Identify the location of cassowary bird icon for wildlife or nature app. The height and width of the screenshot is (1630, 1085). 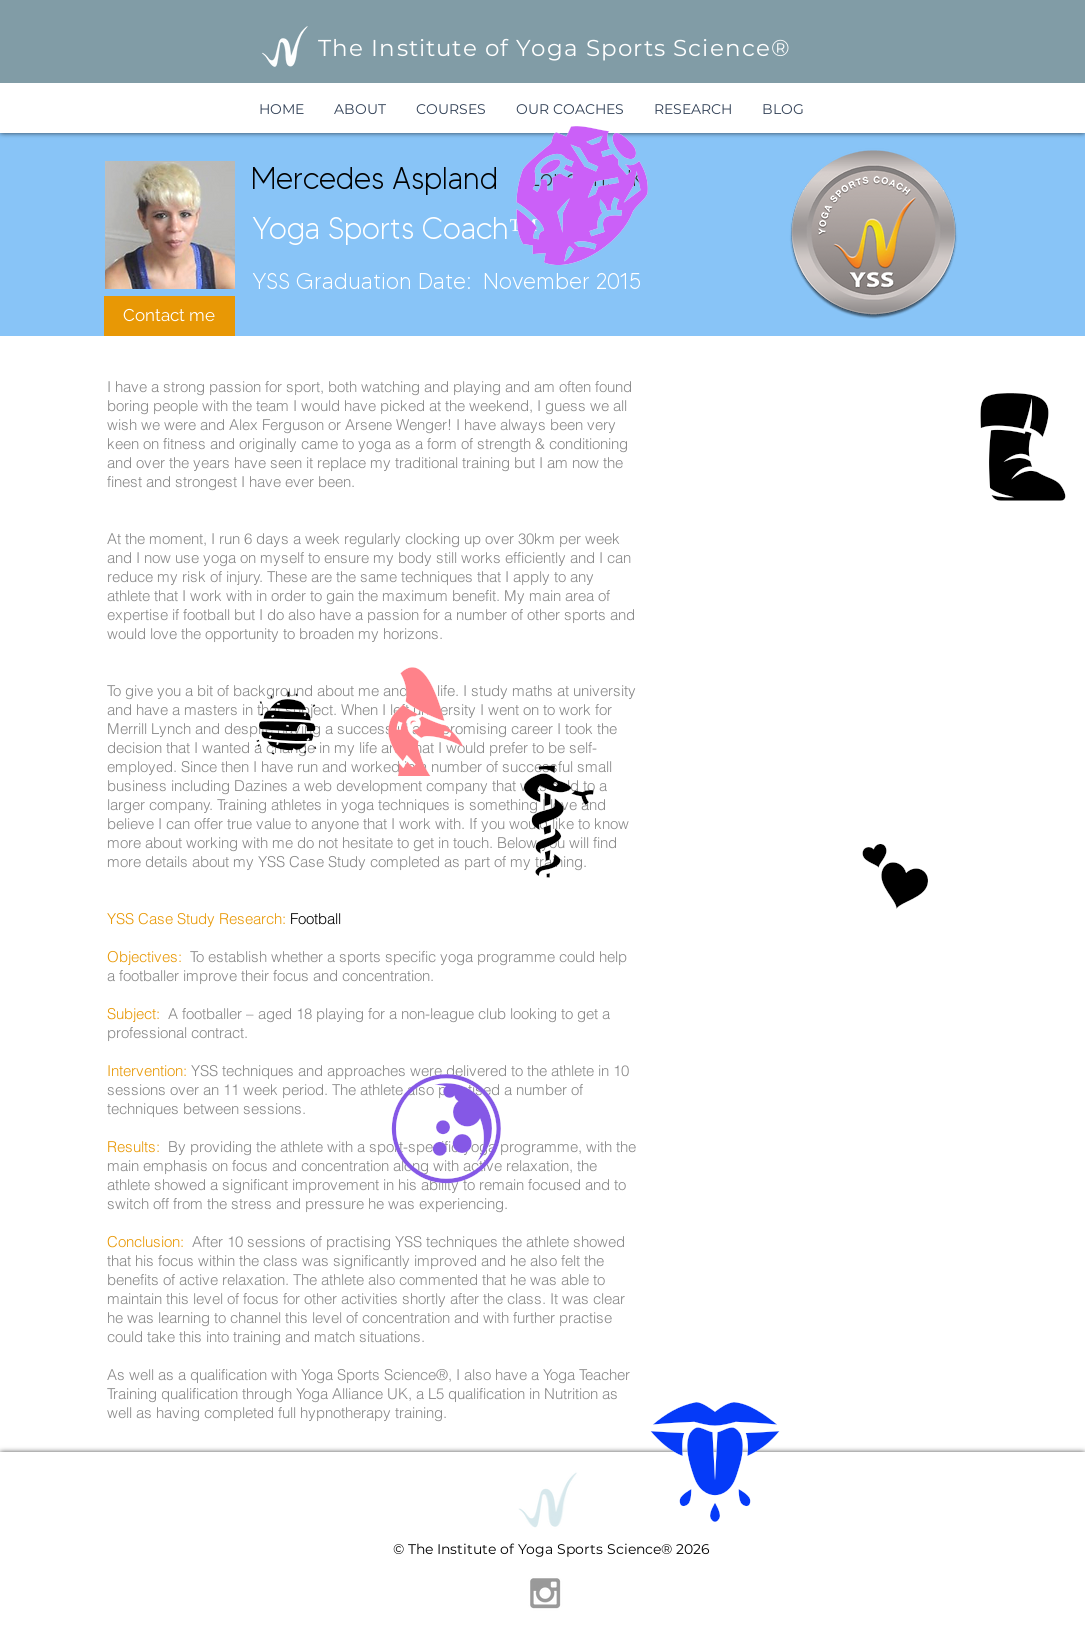
(420, 721).